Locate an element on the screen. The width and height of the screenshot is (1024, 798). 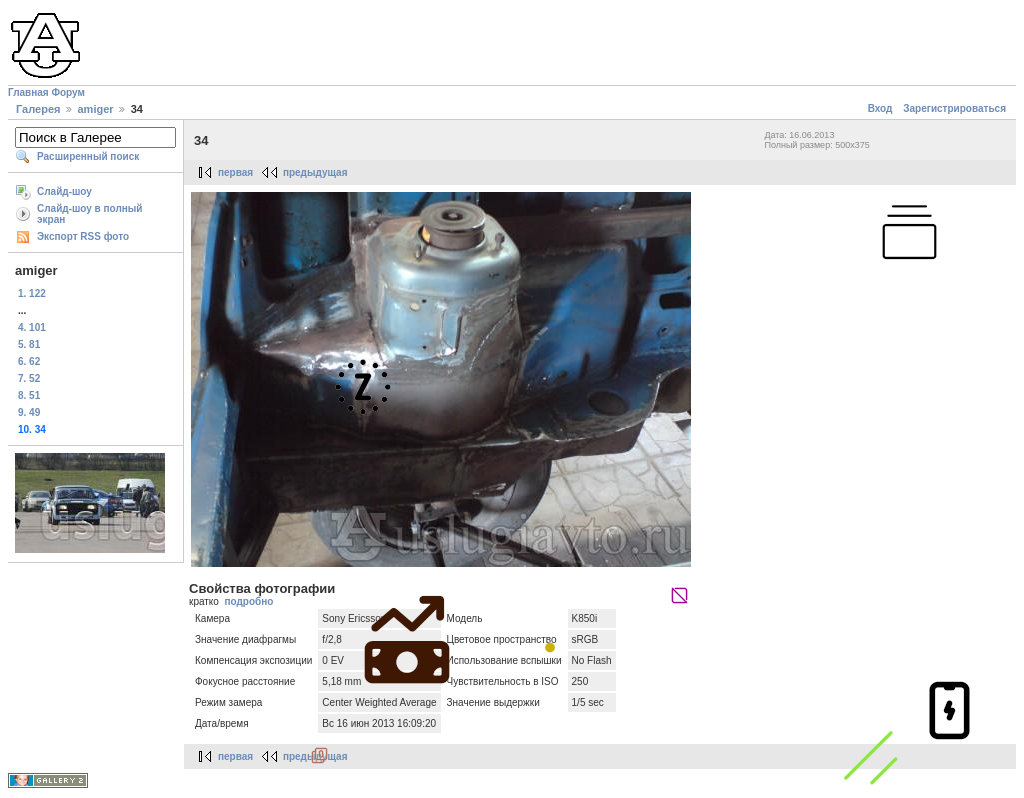
no wifi signal available is located at coordinates (550, 618).